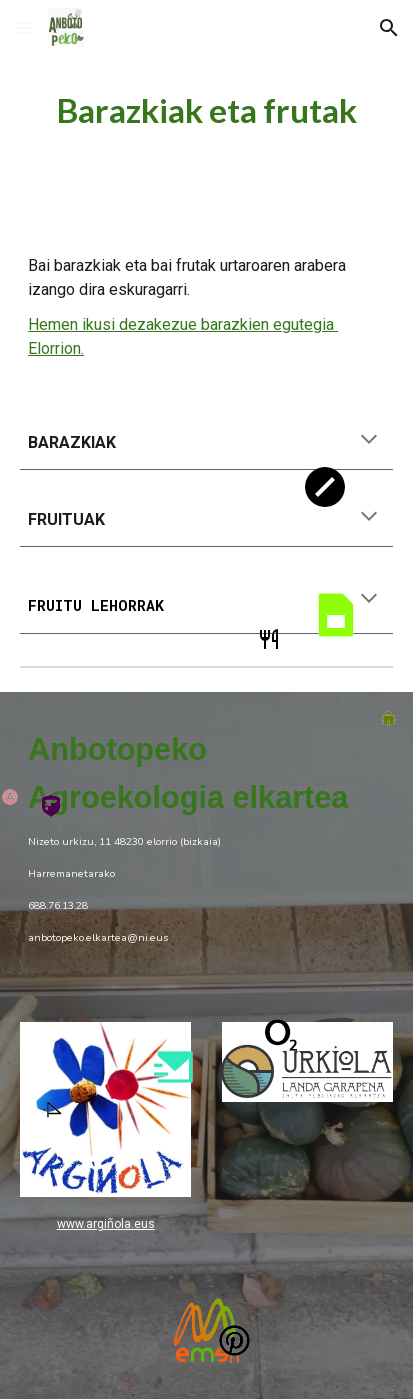 The height and width of the screenshot is (1399, 413). What do you see at coordinates (336, 615) in the screenshot?
I see `view SIM card information` at bounding box center [336, 615].